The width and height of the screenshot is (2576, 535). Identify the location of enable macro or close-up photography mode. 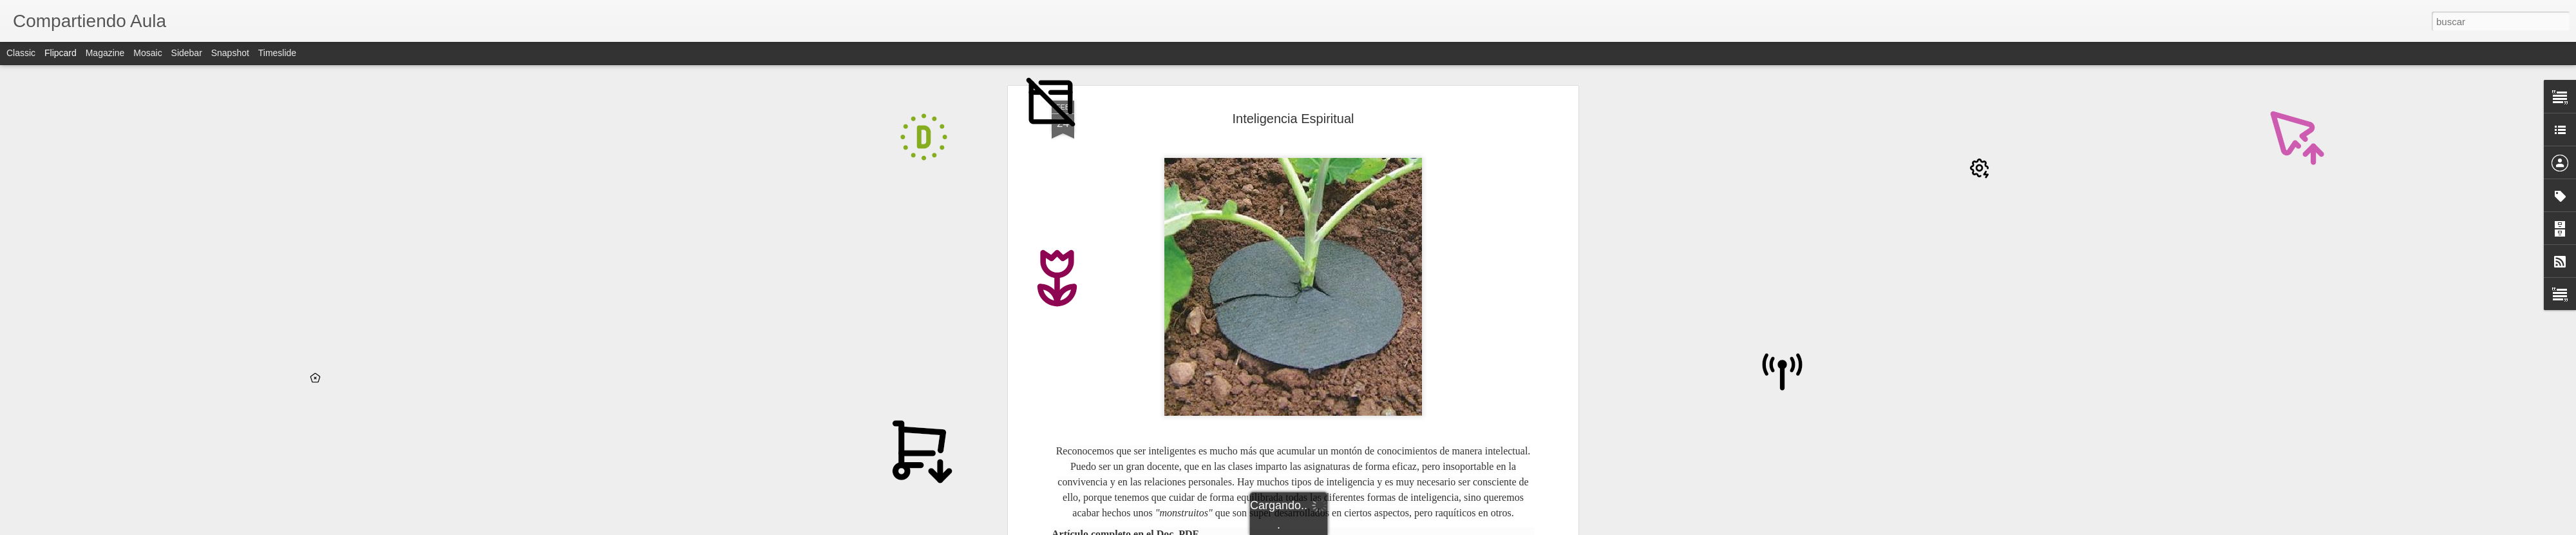
(1057, 278).